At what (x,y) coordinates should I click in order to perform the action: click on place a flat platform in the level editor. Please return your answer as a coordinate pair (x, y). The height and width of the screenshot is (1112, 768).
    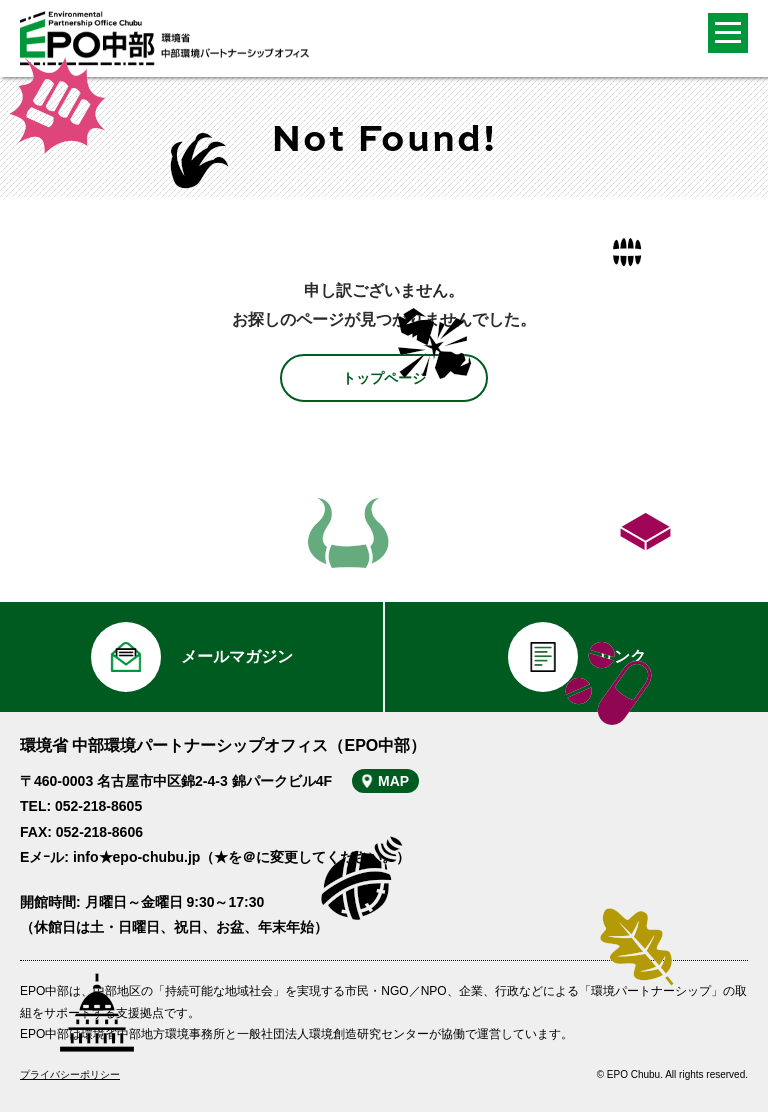
    Looking at the image, I should click on (645, 531).